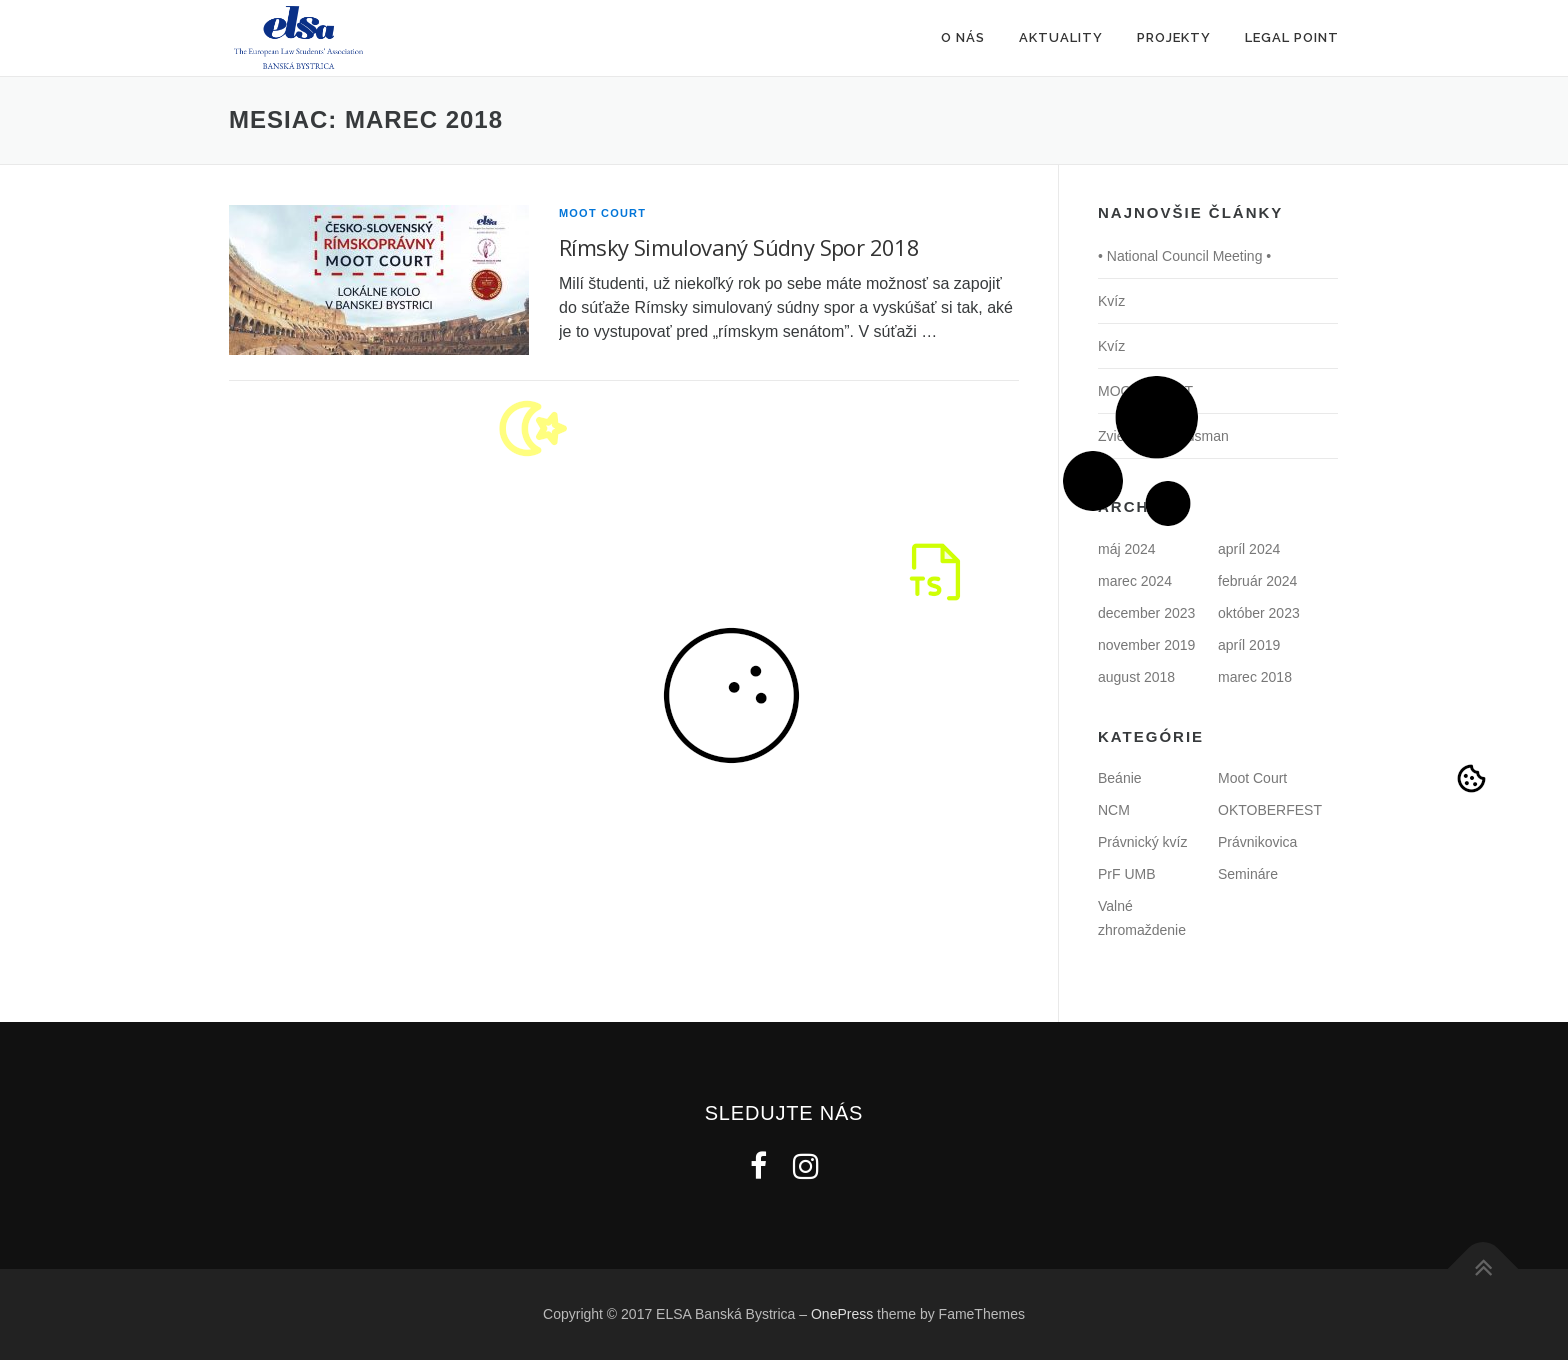  What do you see at coordinates (1138, 451) in the screenshot?
I see `view bubble chart data visualization` at bounding box center [1138, 451].